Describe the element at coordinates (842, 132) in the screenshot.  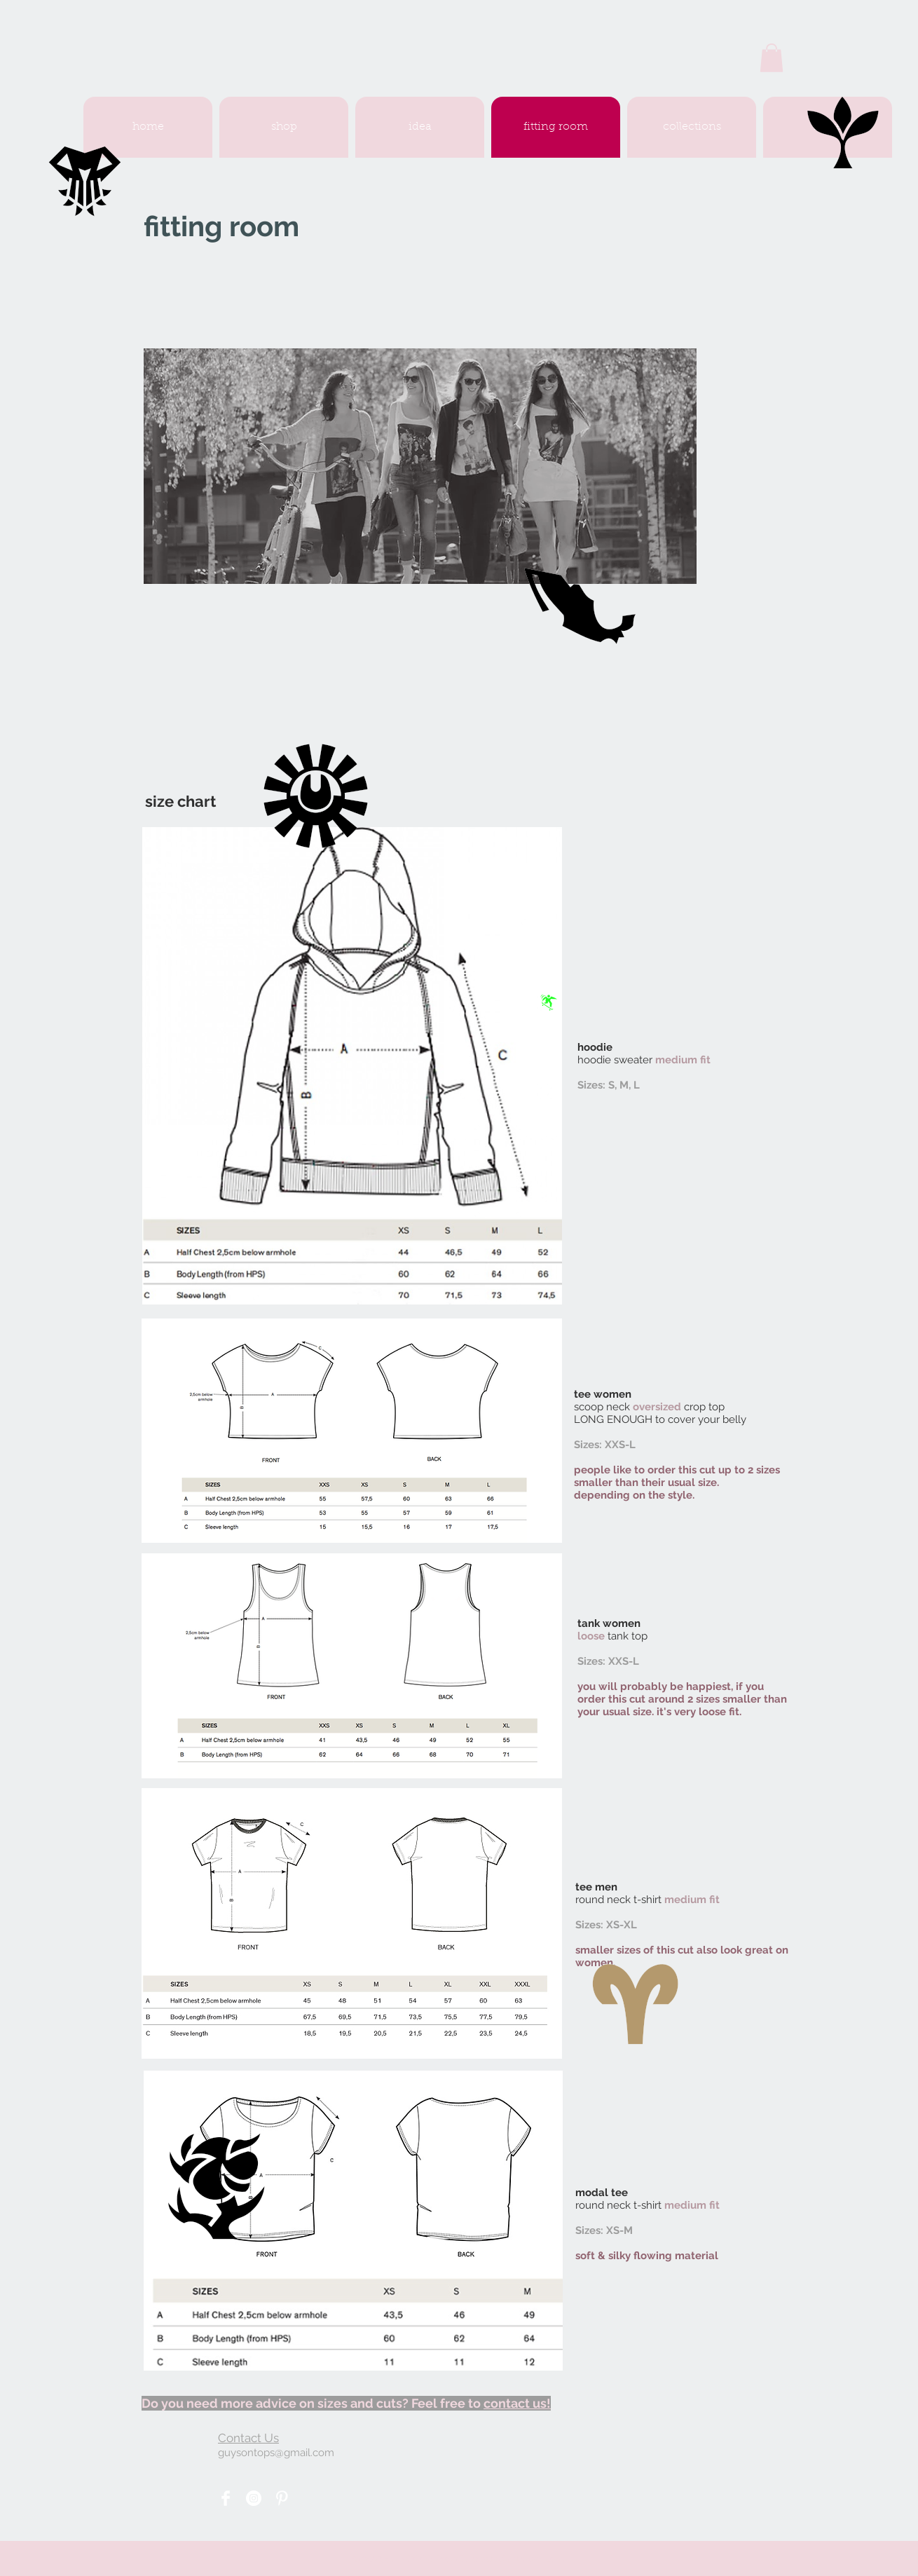
I see `indicates new growth or beginner status` at that location.